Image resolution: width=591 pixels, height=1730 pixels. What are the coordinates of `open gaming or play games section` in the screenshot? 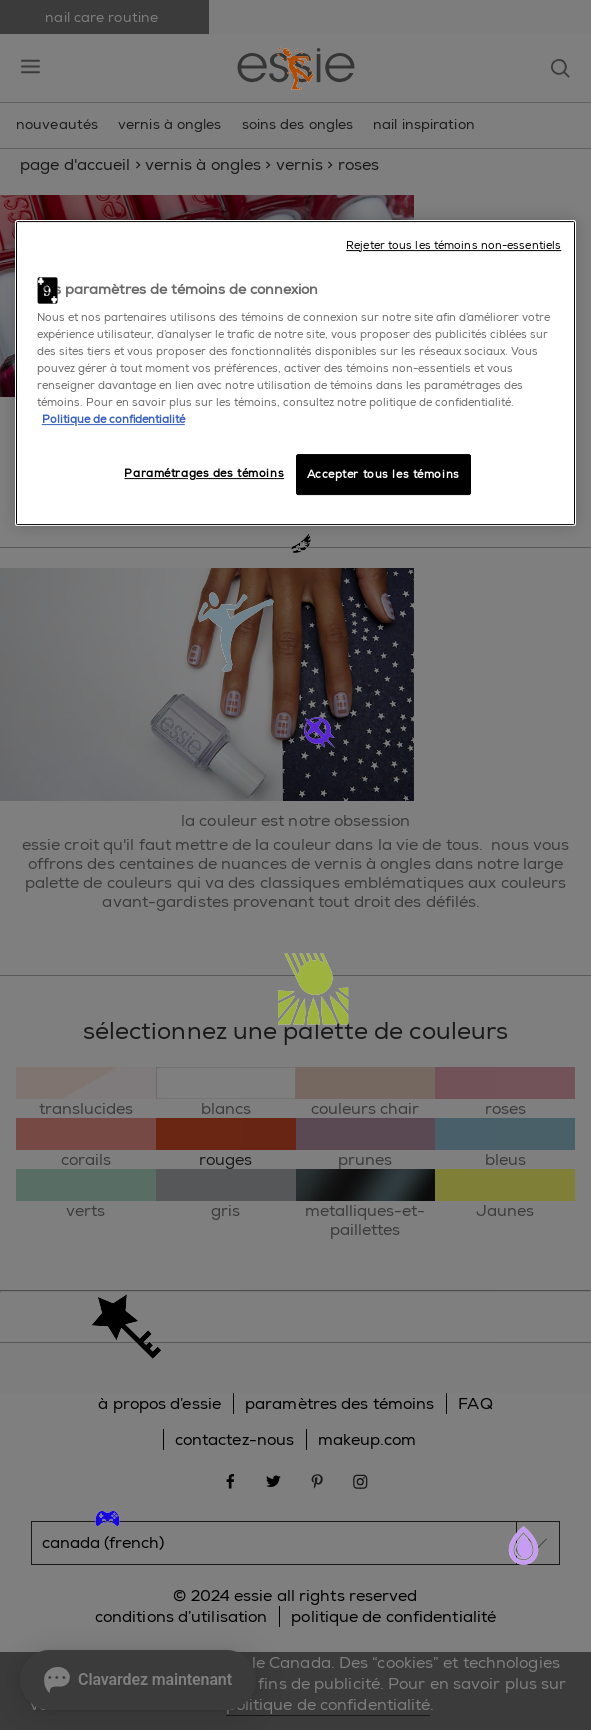 It's located at (107, 1518).